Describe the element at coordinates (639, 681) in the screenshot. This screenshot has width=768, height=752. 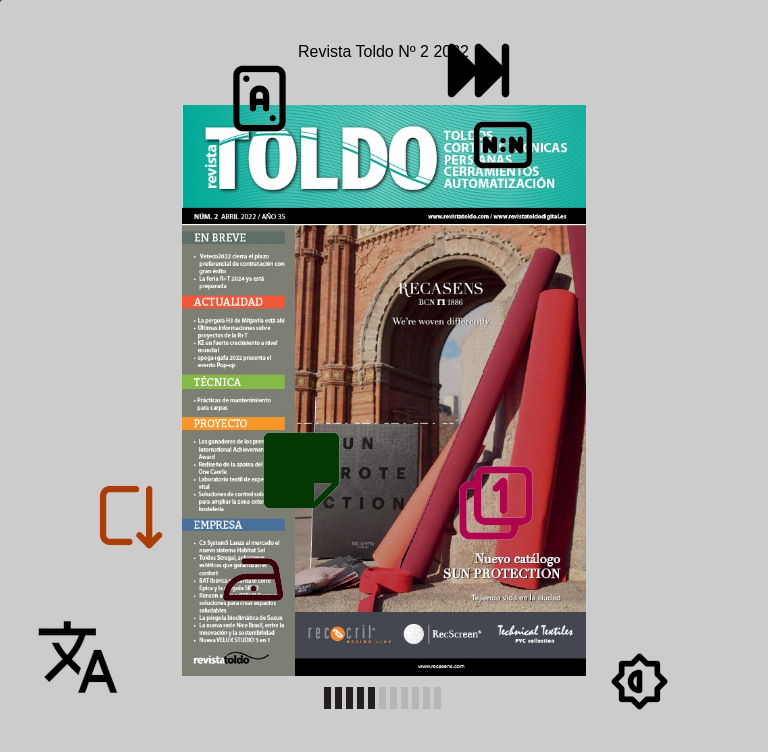
I see `adjust screen brightness` at that location.